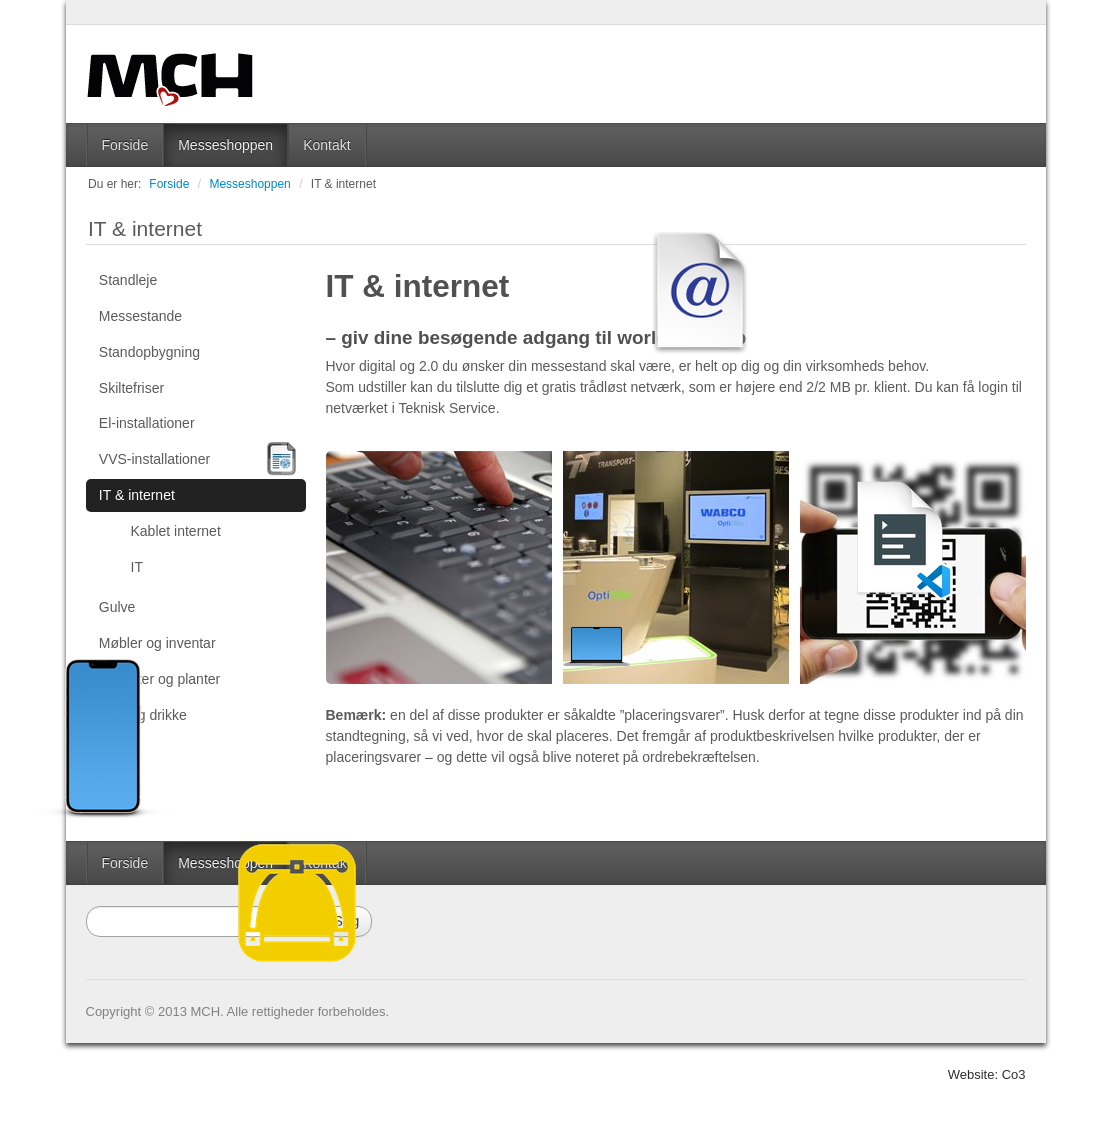  Describe the element at coordinates (900, 540) in the screenshot. I see `open a shell script file in Visual Studio Code` at that location.